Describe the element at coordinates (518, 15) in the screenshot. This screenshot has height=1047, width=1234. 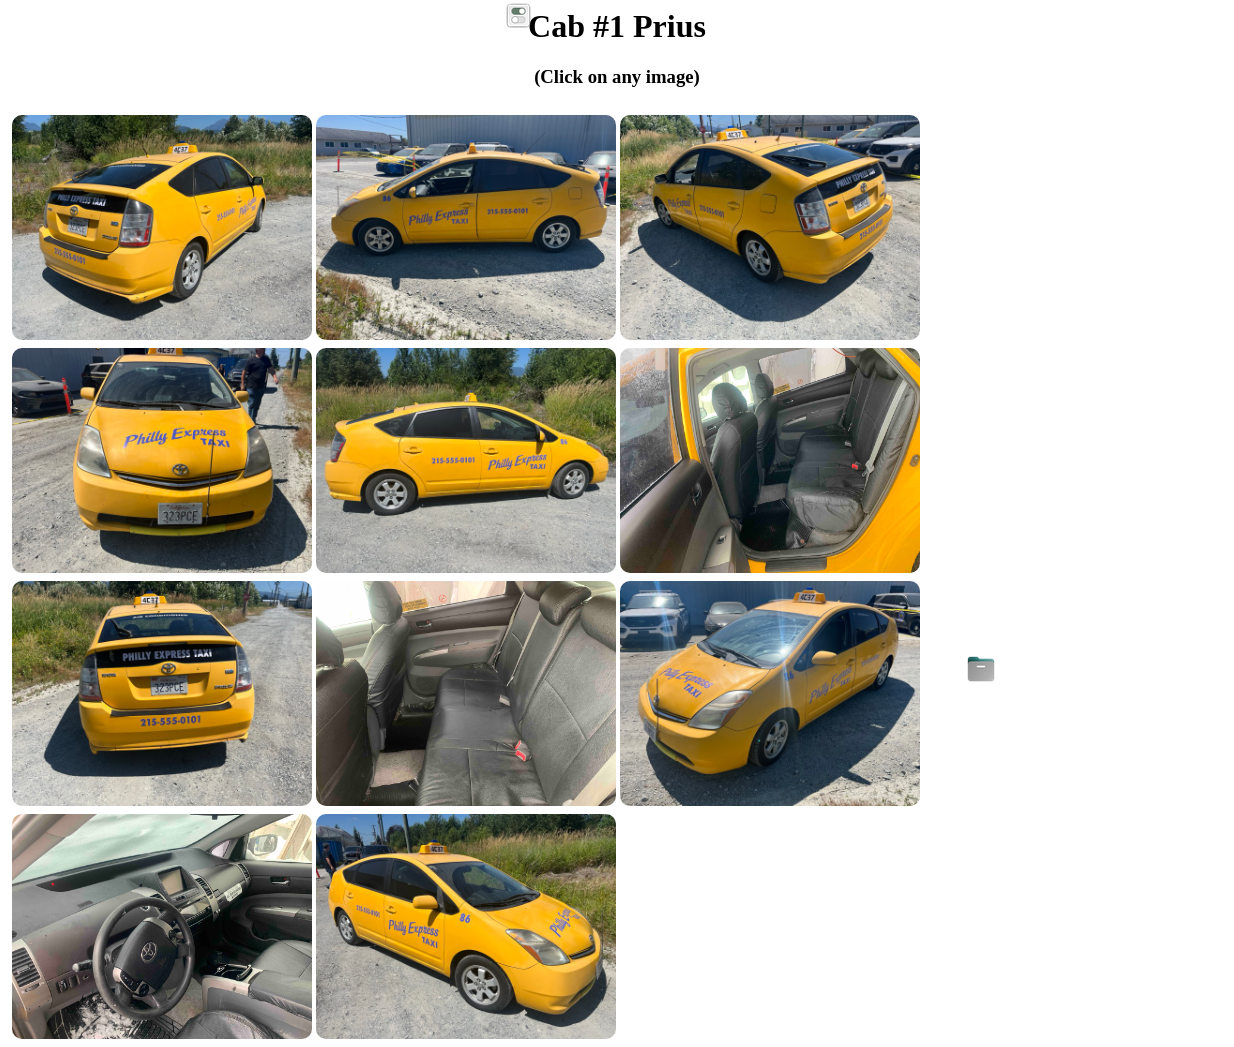
I see `open unity tweak tool settings` at that location.